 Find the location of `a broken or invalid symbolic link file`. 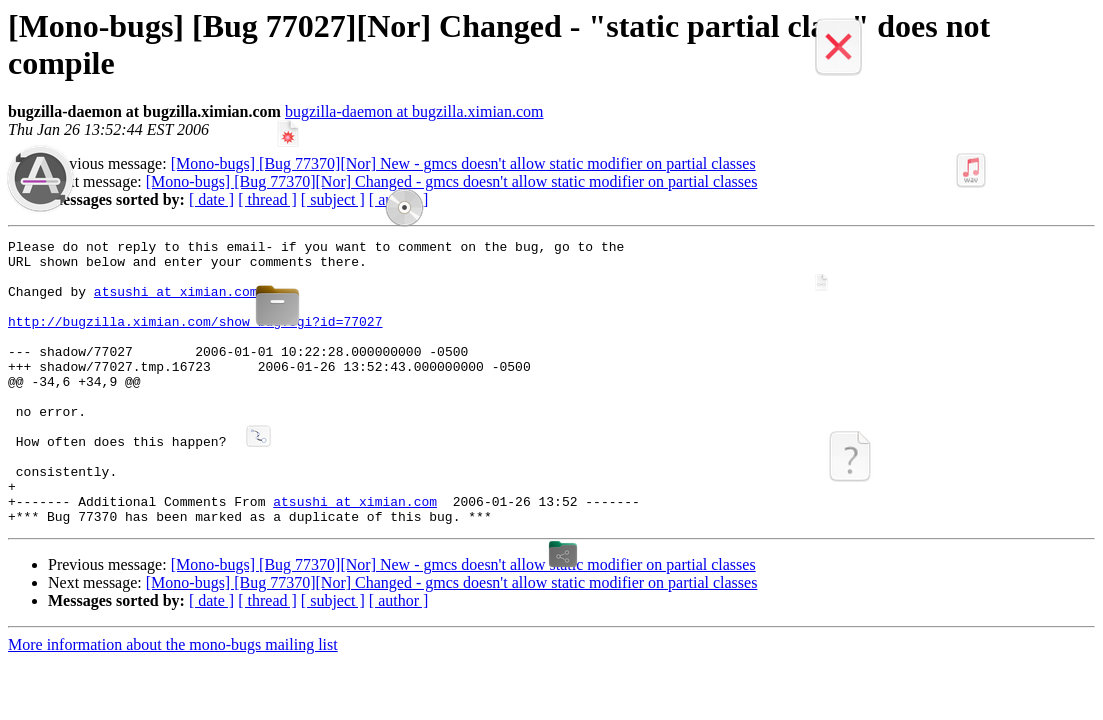

a broken or invalid symbolic link file is located at coordinates (838, 46).